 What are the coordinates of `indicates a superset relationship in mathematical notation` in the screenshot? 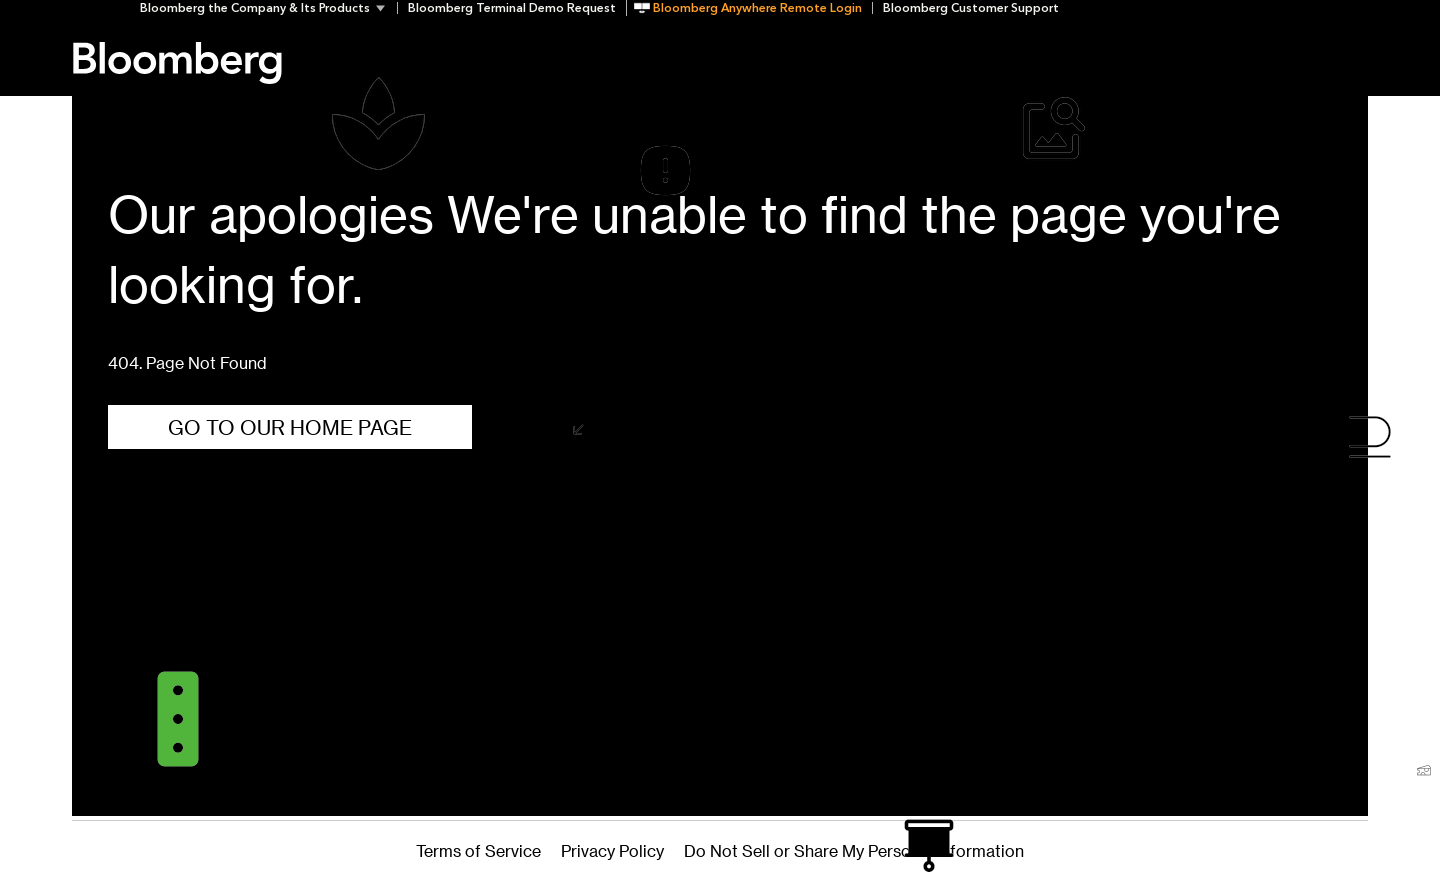 It's located at (1369, 438).